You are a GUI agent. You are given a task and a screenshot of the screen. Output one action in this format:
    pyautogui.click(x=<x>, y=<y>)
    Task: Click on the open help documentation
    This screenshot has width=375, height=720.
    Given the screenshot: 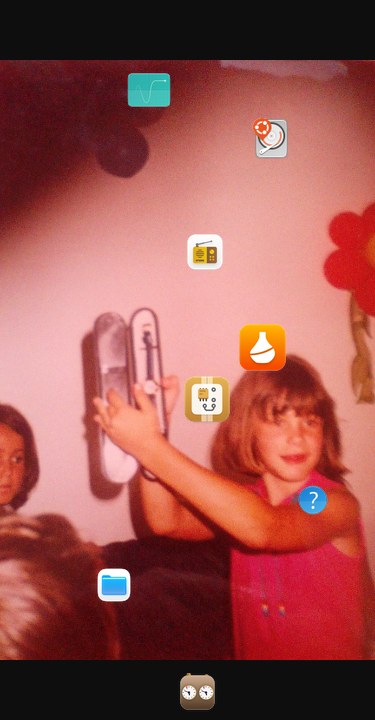 What is the action you would take?
    pyautogui.click(x=313, y=500)
    